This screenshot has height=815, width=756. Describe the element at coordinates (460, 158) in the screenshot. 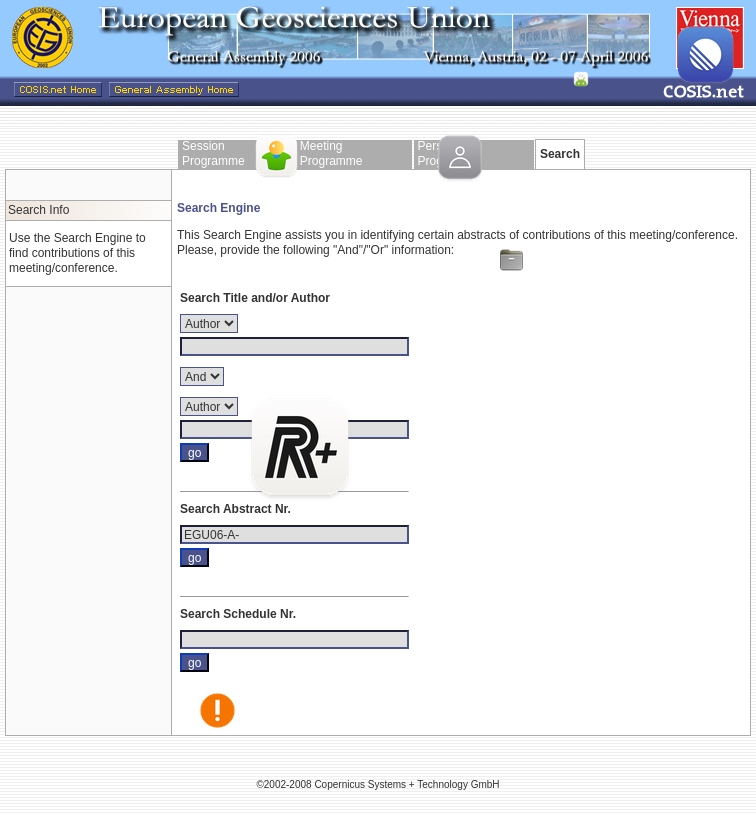

I see `configure LDAP directory service settings` at that location.